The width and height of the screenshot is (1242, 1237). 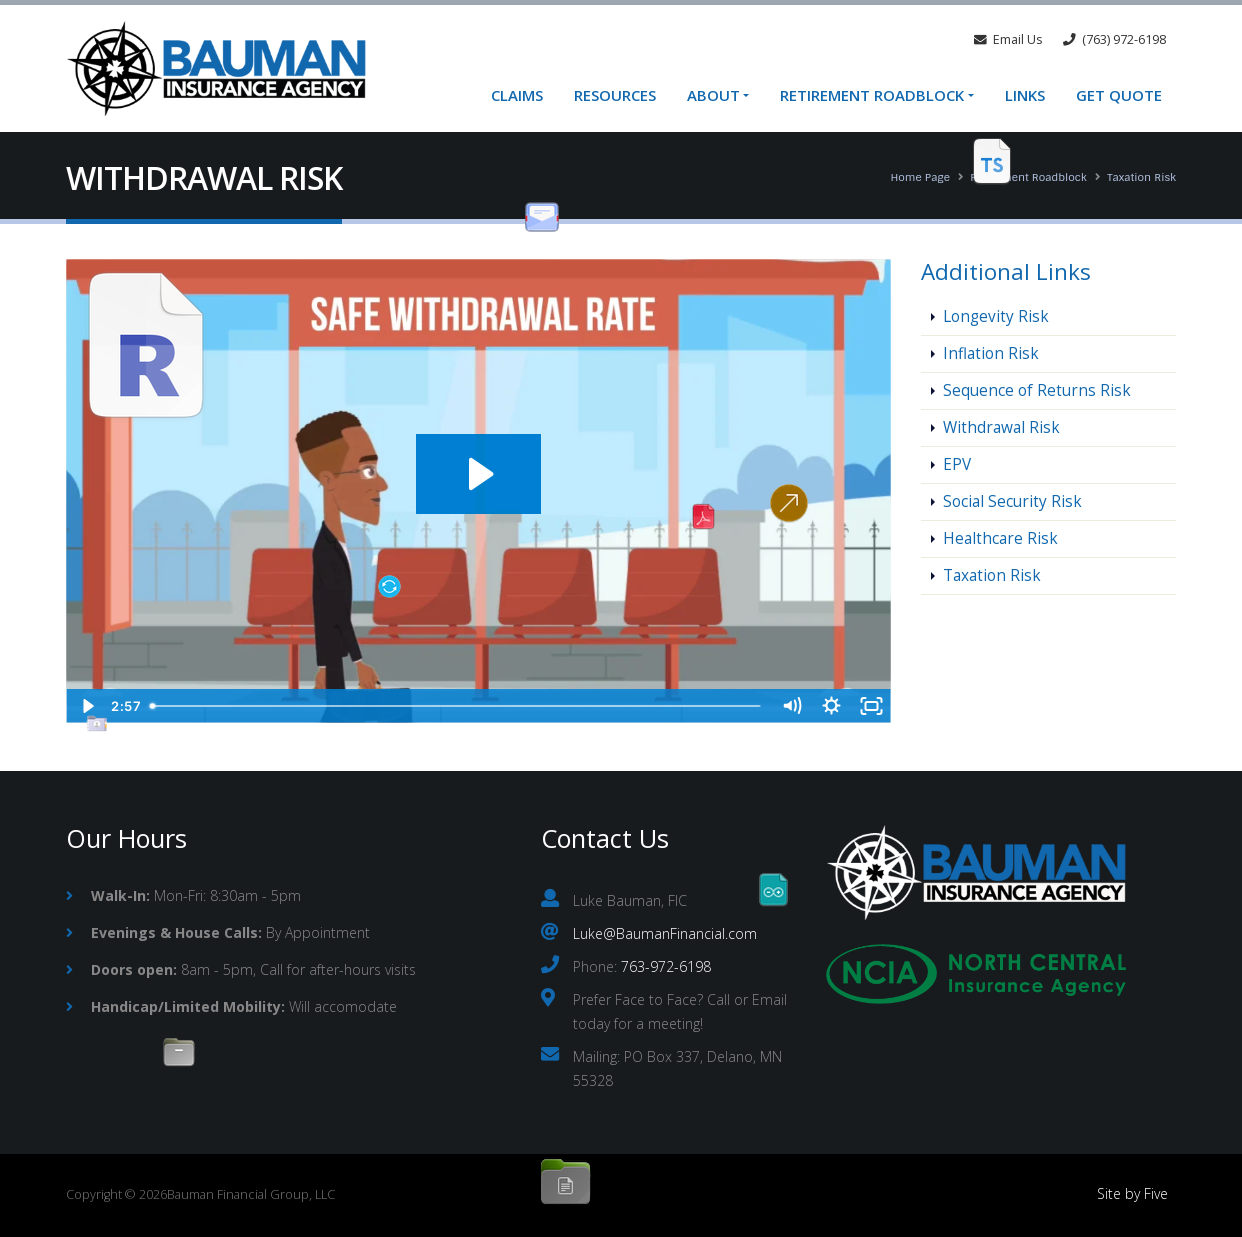 I want to click on open email application, so click(x=542, y=217).